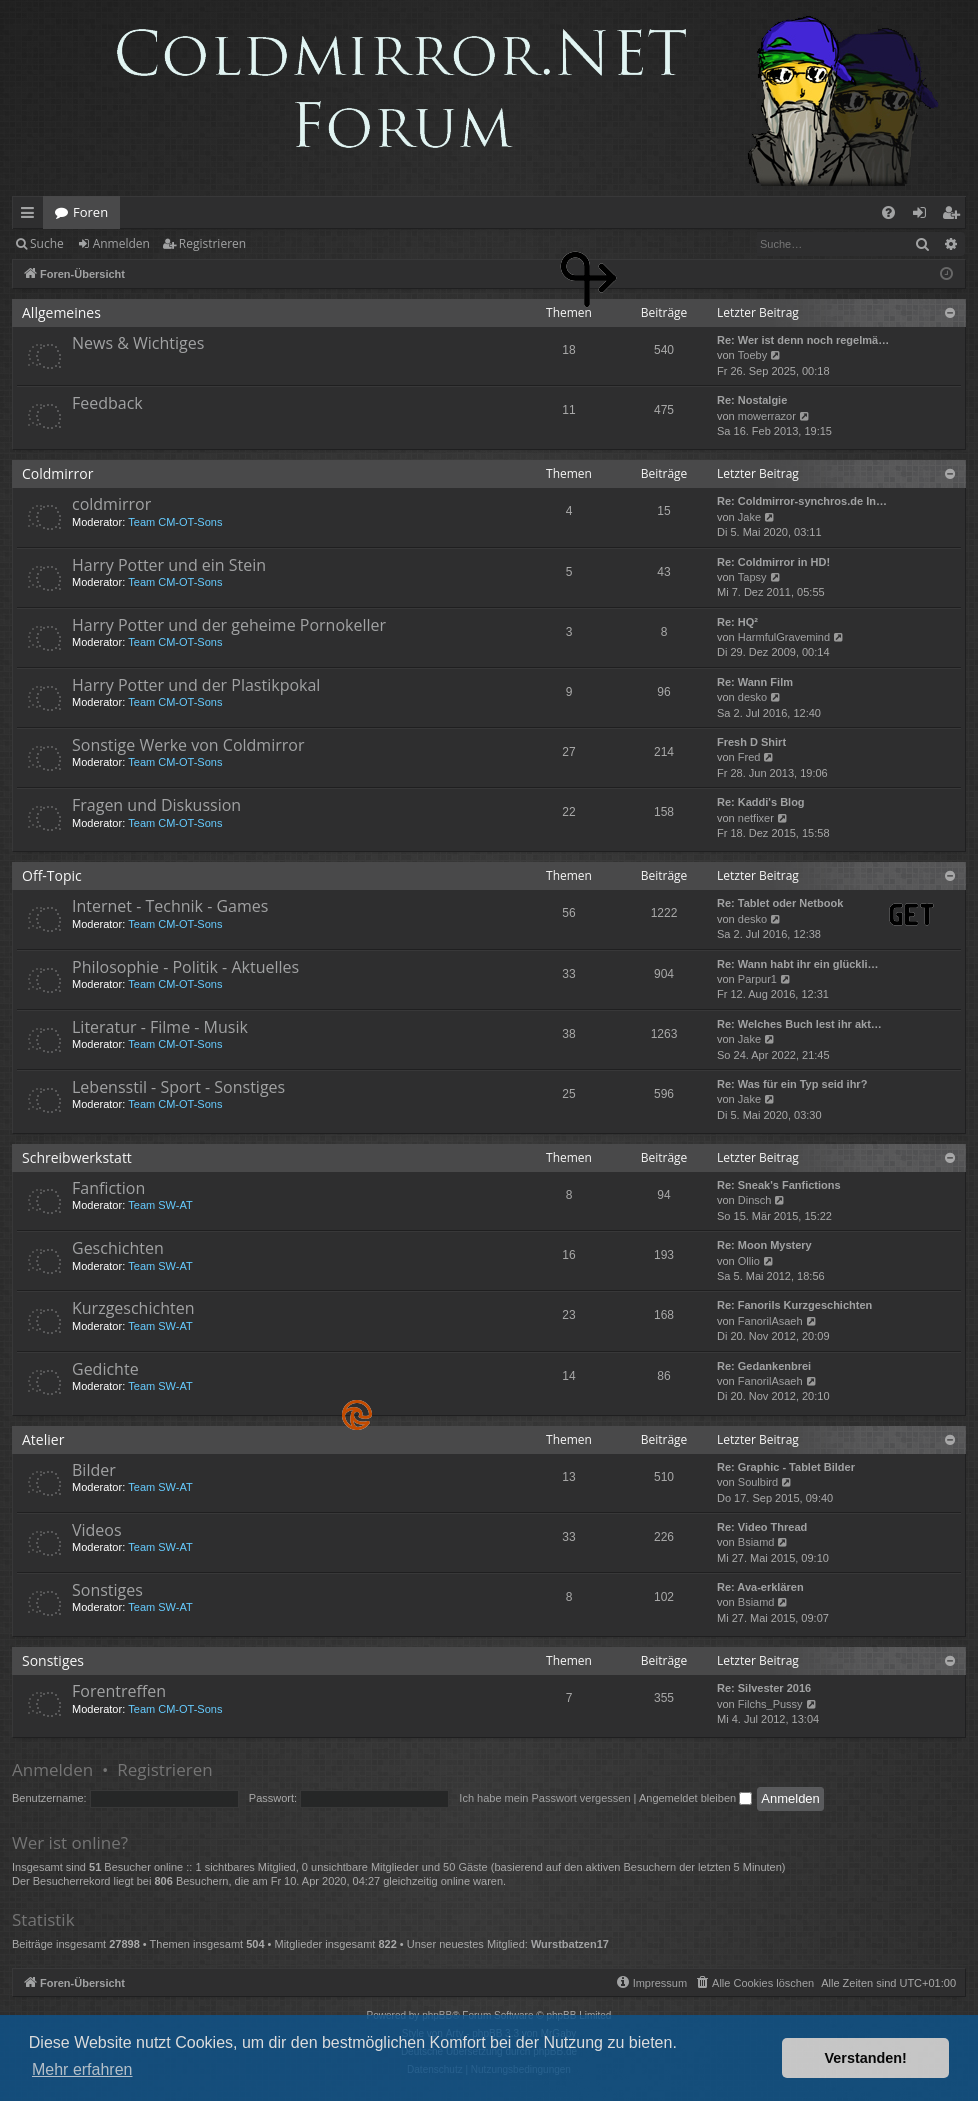 Image resolution: width=978 pixels, height=2101 pixels. What do you see at coordinates (587, 278) in the screenshot?
I see `redo or repeat last action` at bounding box center [587, 278].